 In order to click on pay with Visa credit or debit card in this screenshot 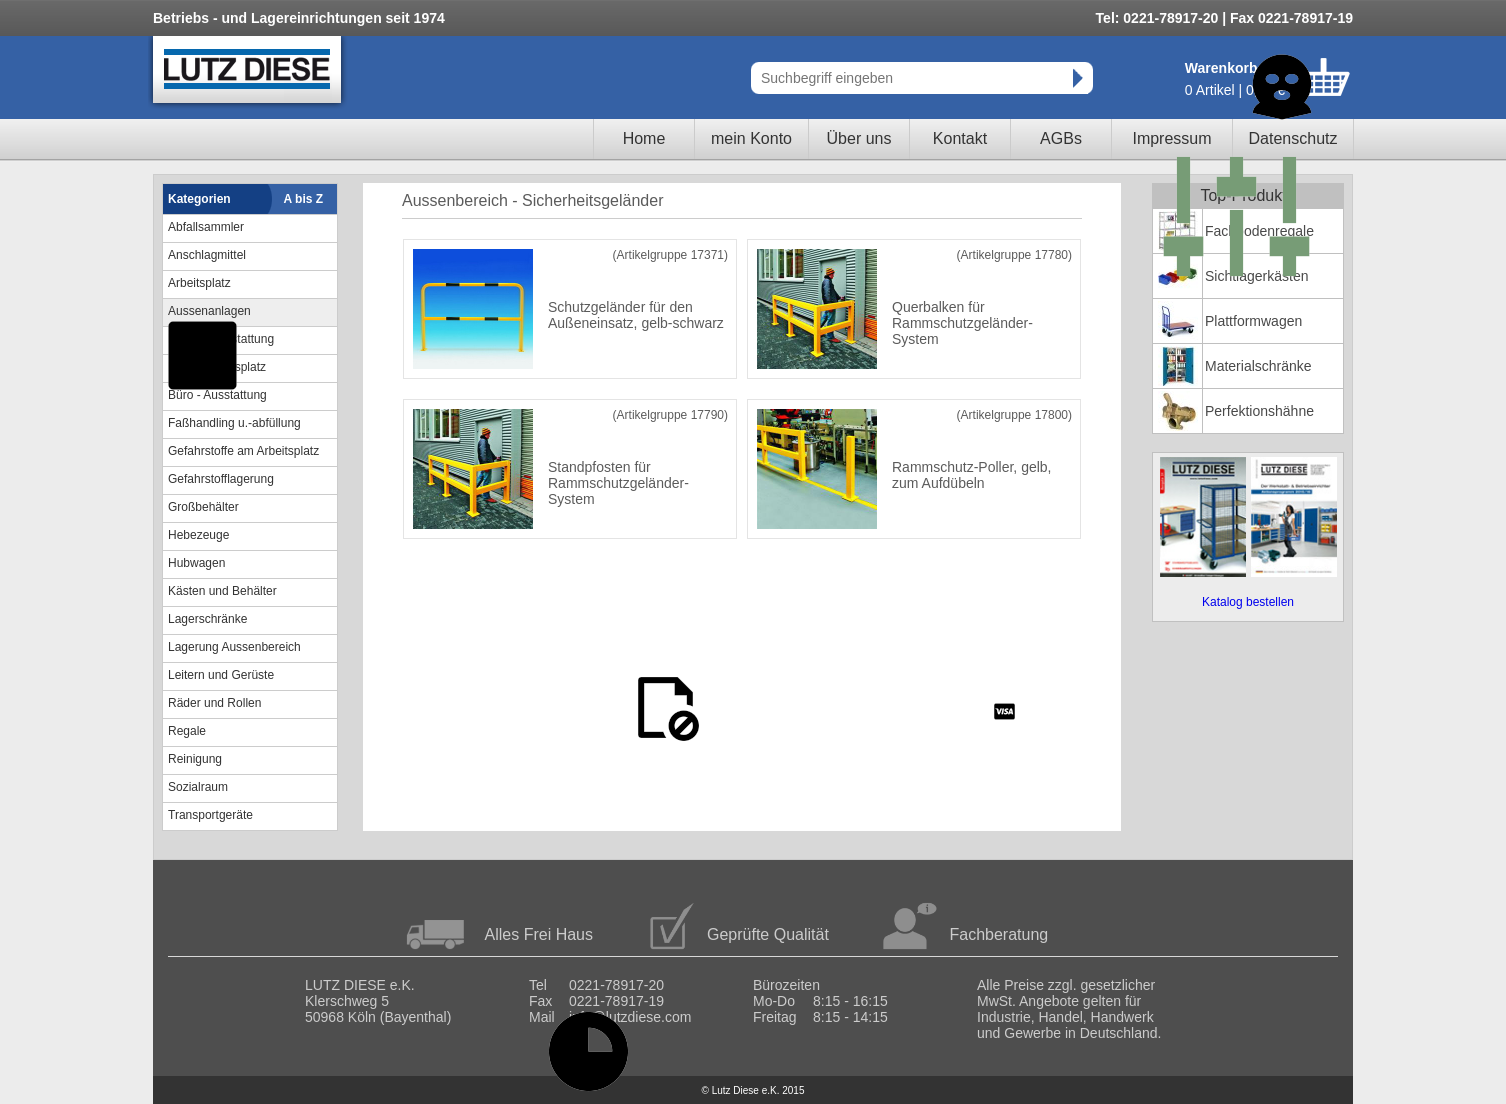, I will do `click(1004, 711)`.